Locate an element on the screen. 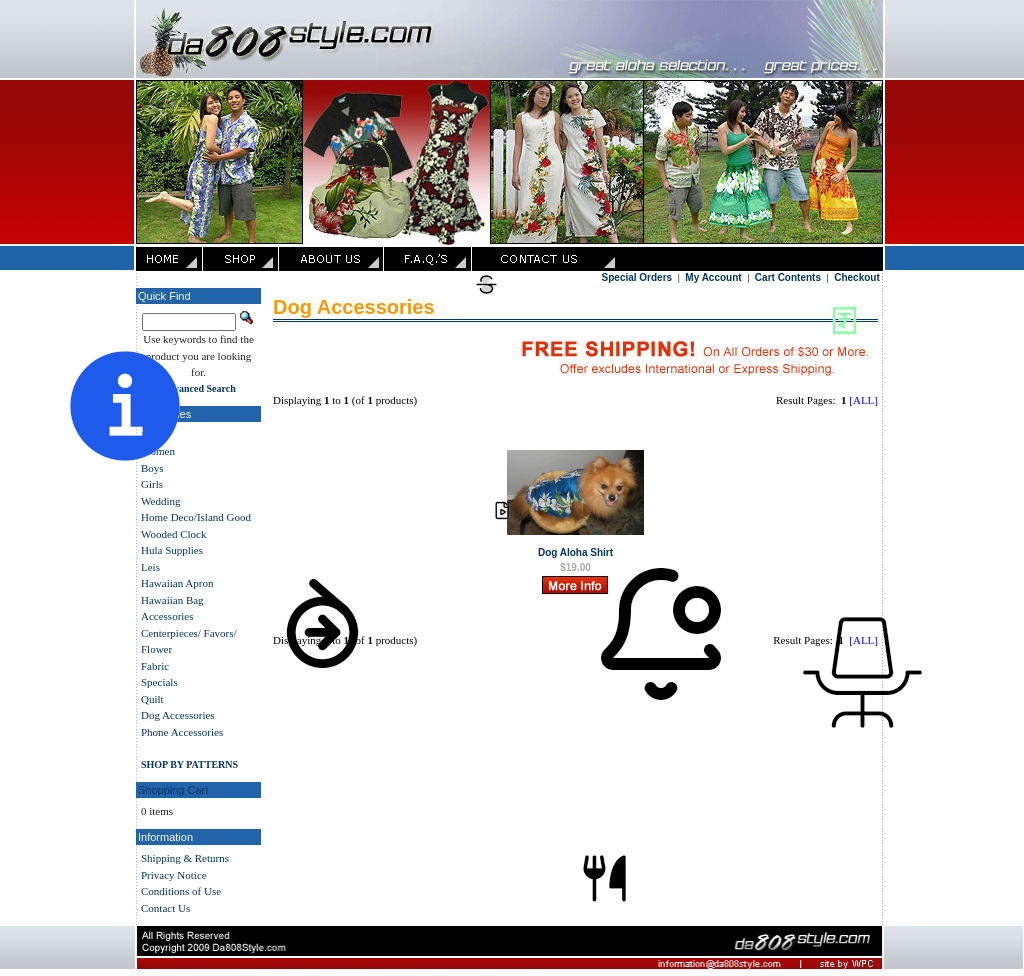 The height and width of the screenshot is (976, 1024). user is currently speaking or broadcasting audio is located at coordinates (861, 114).